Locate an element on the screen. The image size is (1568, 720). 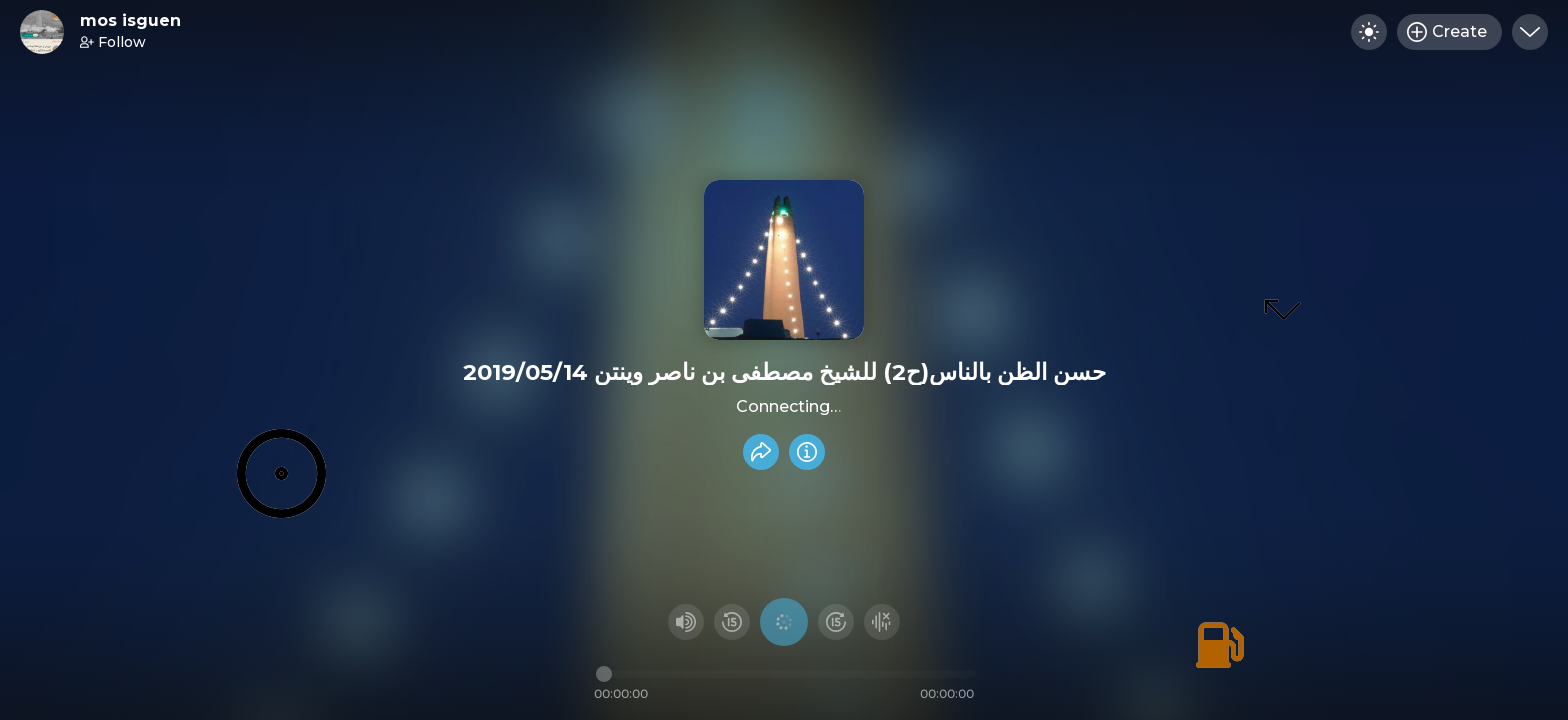
find nearby gas stations is located at coordinates (1221, 645).